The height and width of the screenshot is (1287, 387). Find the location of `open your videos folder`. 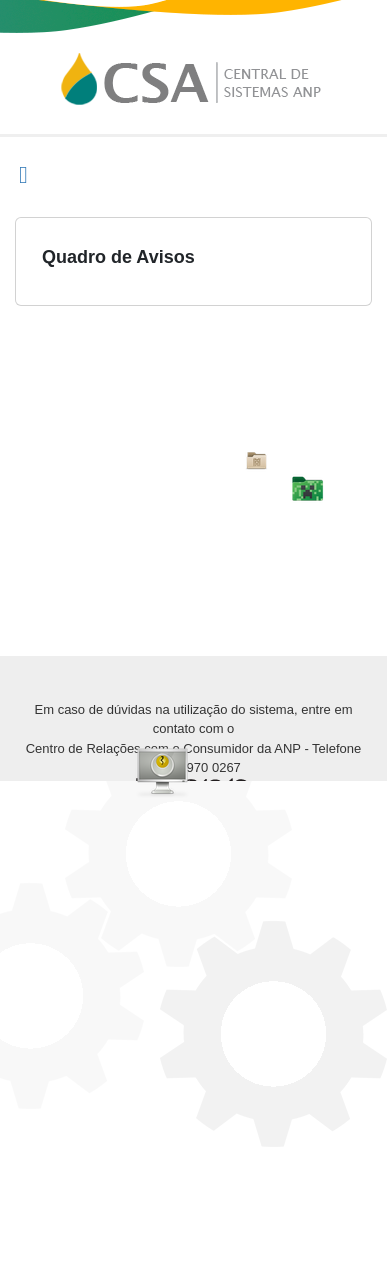

open your videos folder is located at coordinates (256, 461).